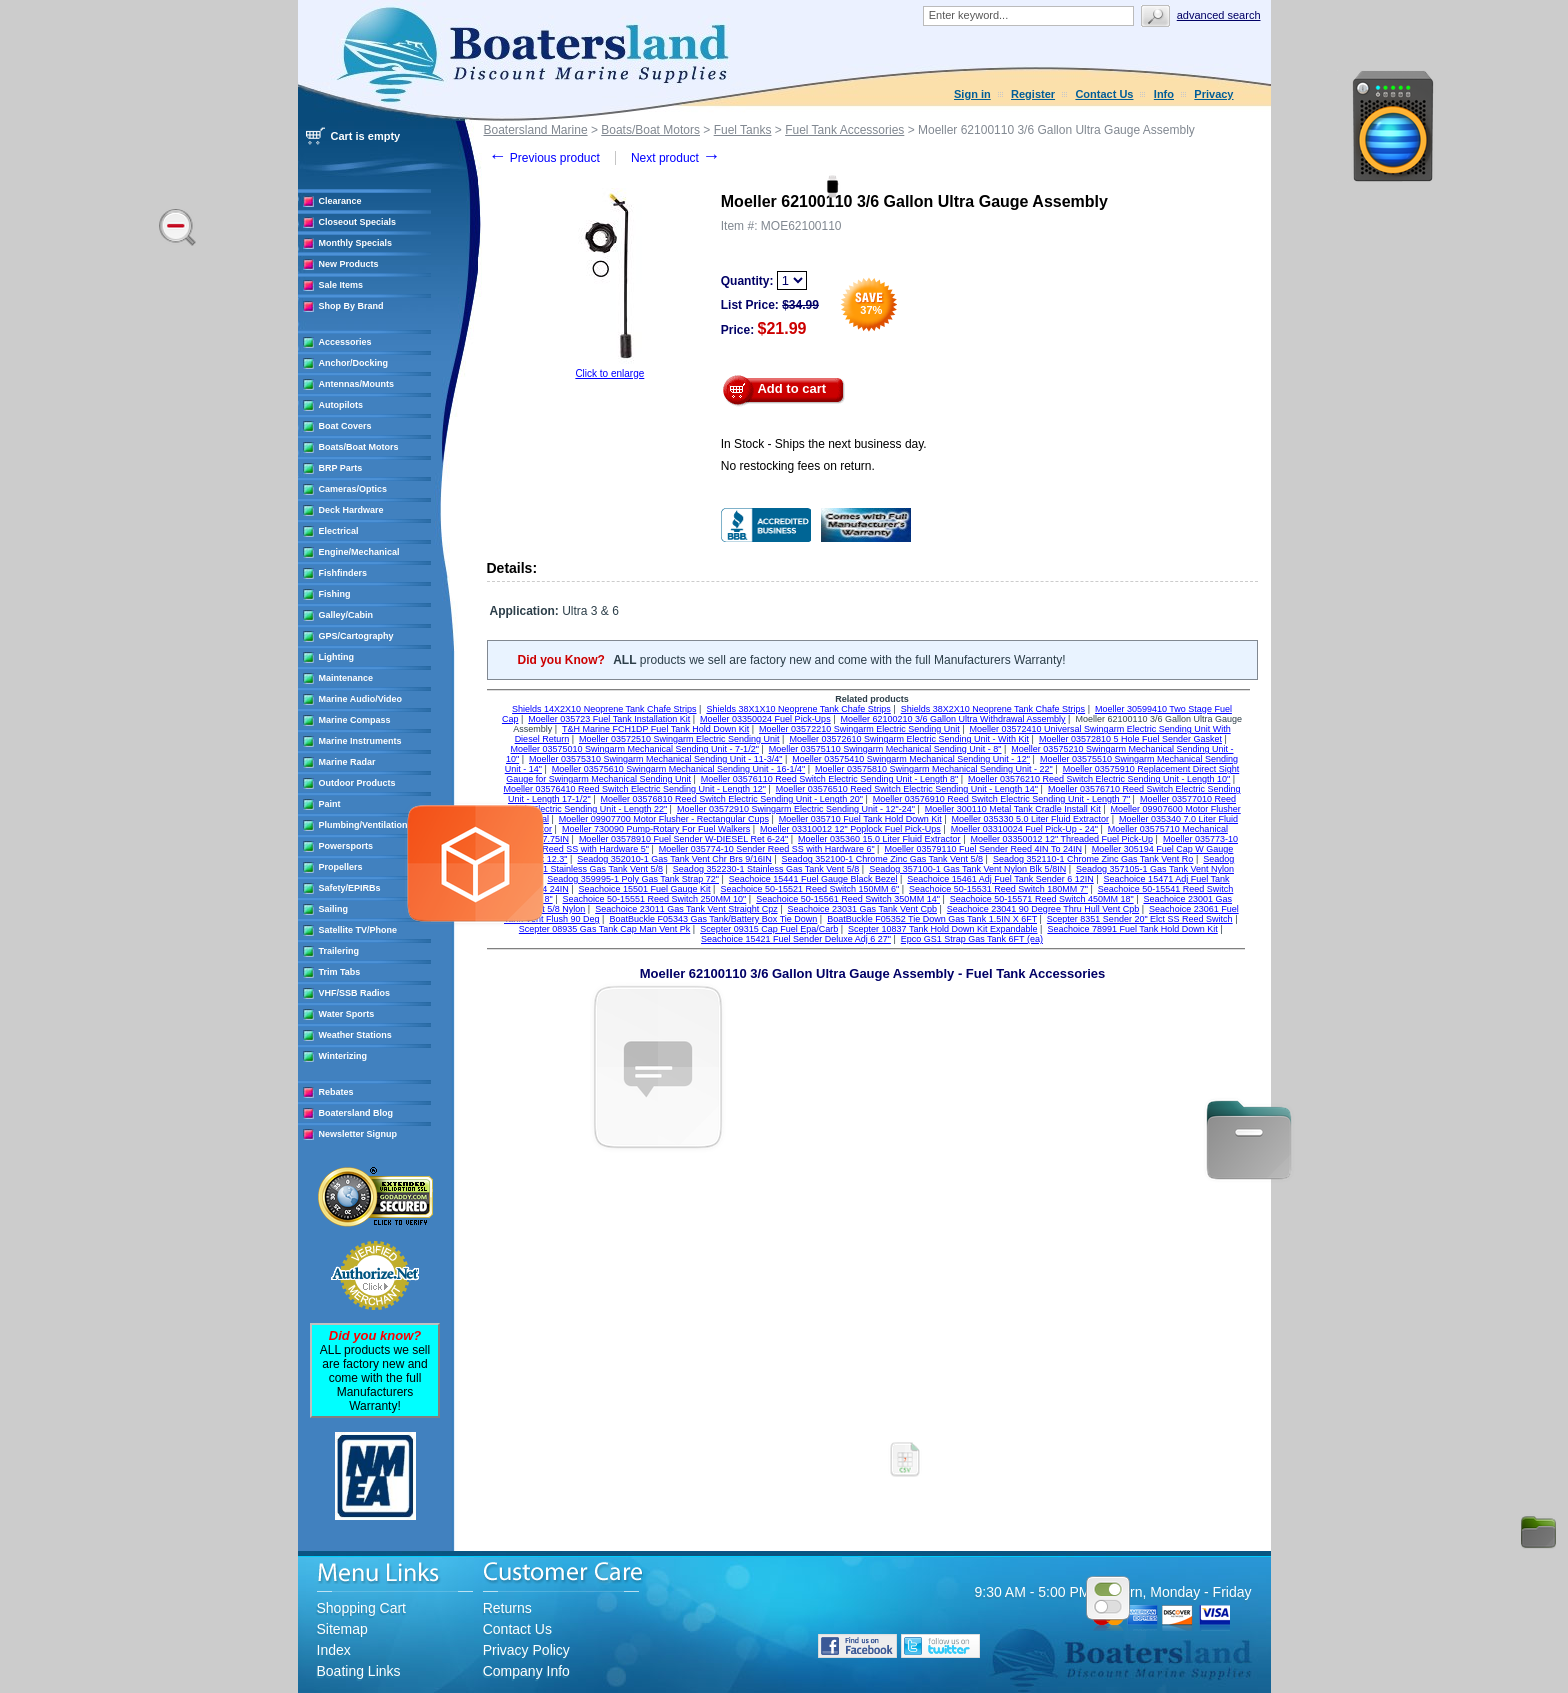  I want to click on open the file manager app, so click(1249, 1140).